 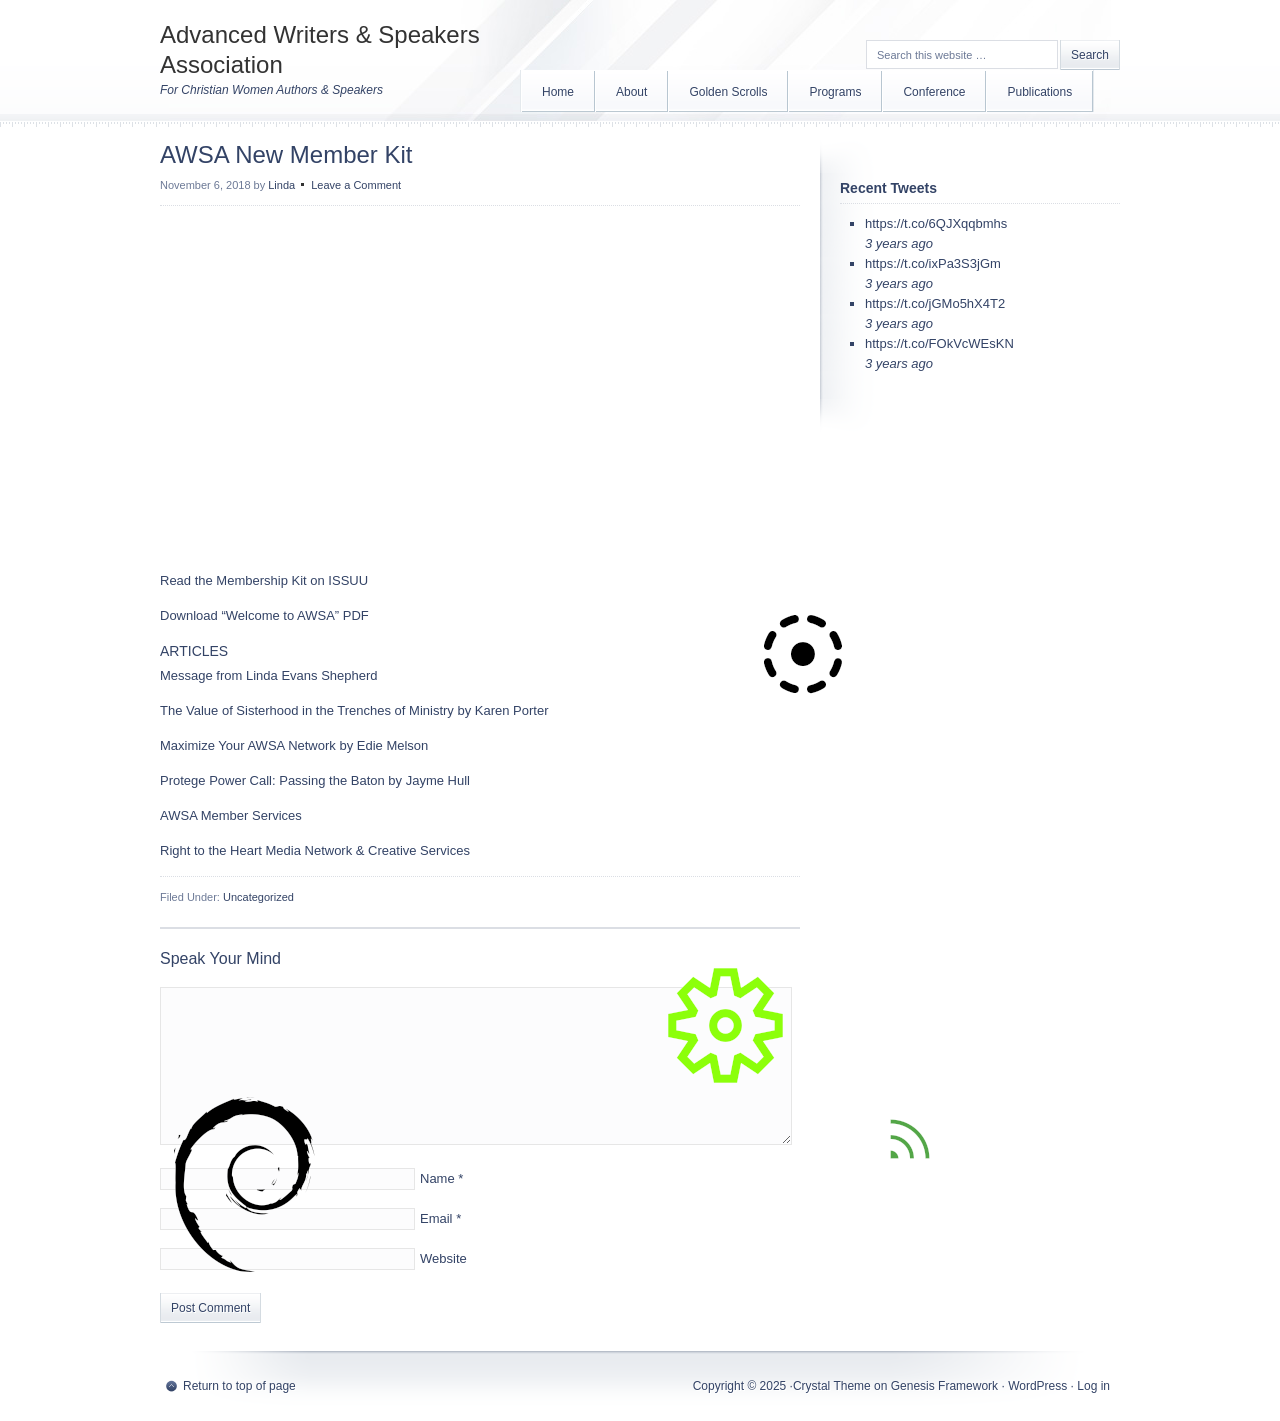 I want to click on open a debian linux terminal session, so click(x=261, y=1184).